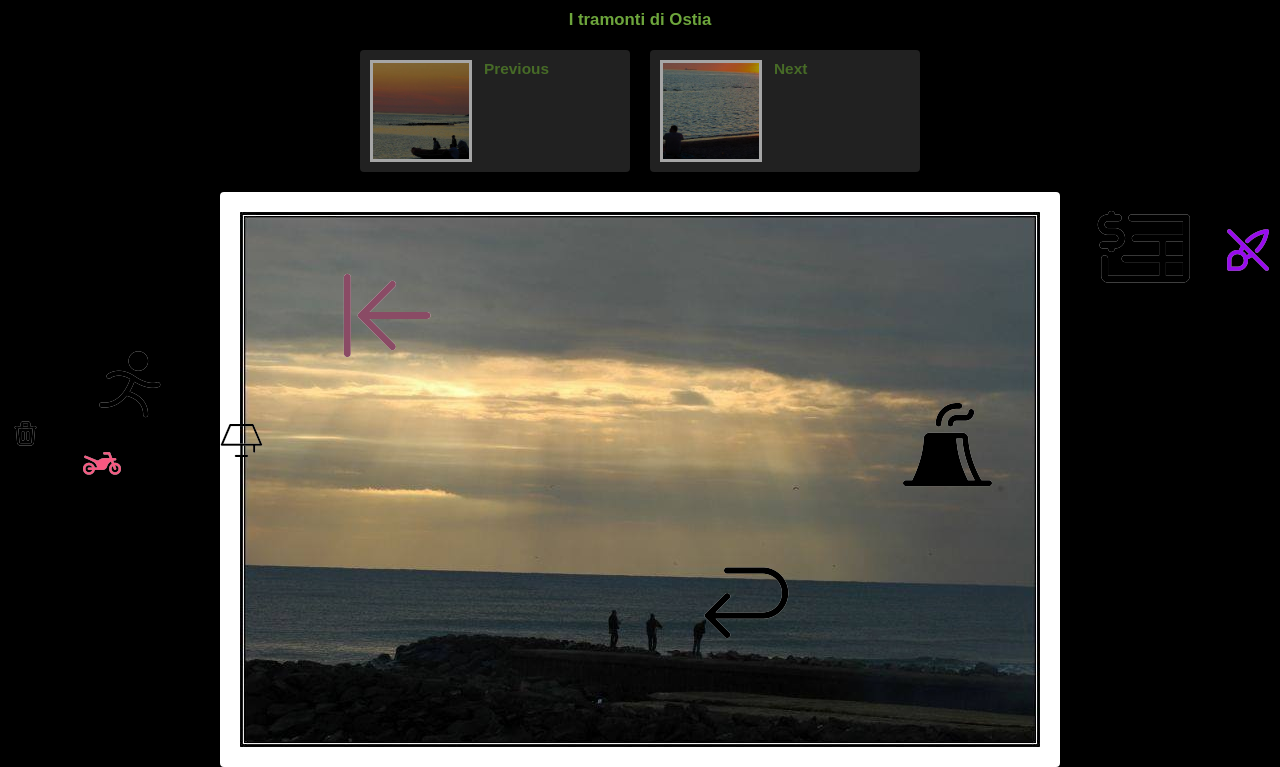 Image resolution: width=1280 pixels, height=767 pixels. I want to click on view invoice details, so click(1145, 248).